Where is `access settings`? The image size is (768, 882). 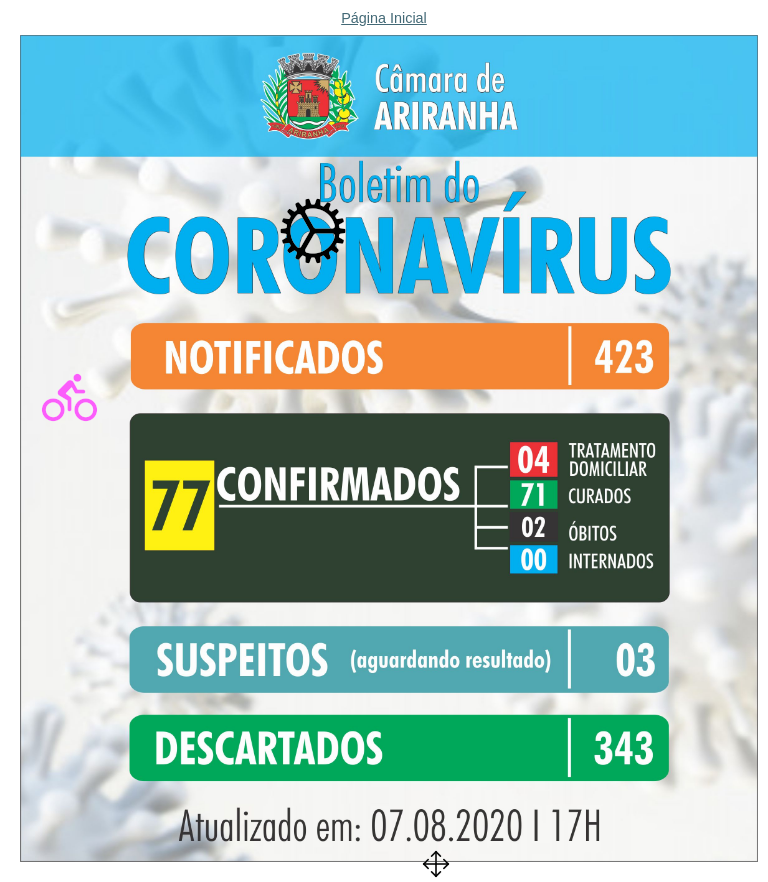 access settings is located at coordinates (313, 231).